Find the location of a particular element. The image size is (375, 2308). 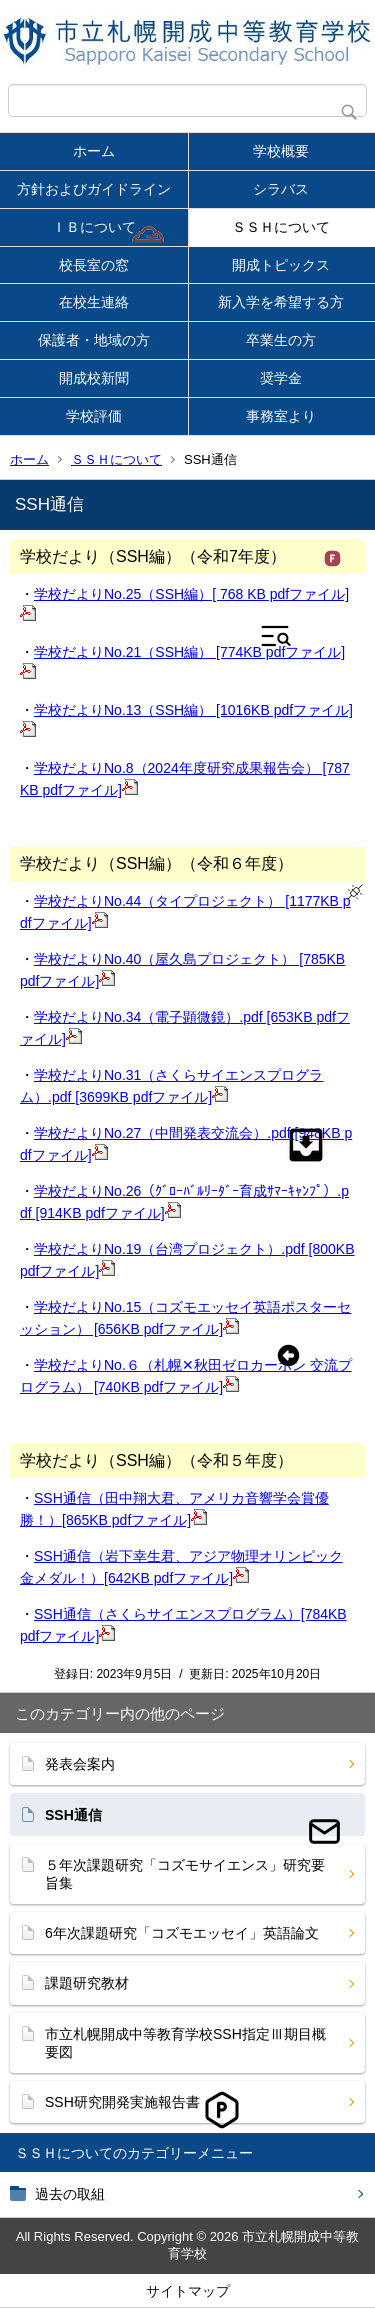

open your email inbox is located at coordinates (324, 1831).